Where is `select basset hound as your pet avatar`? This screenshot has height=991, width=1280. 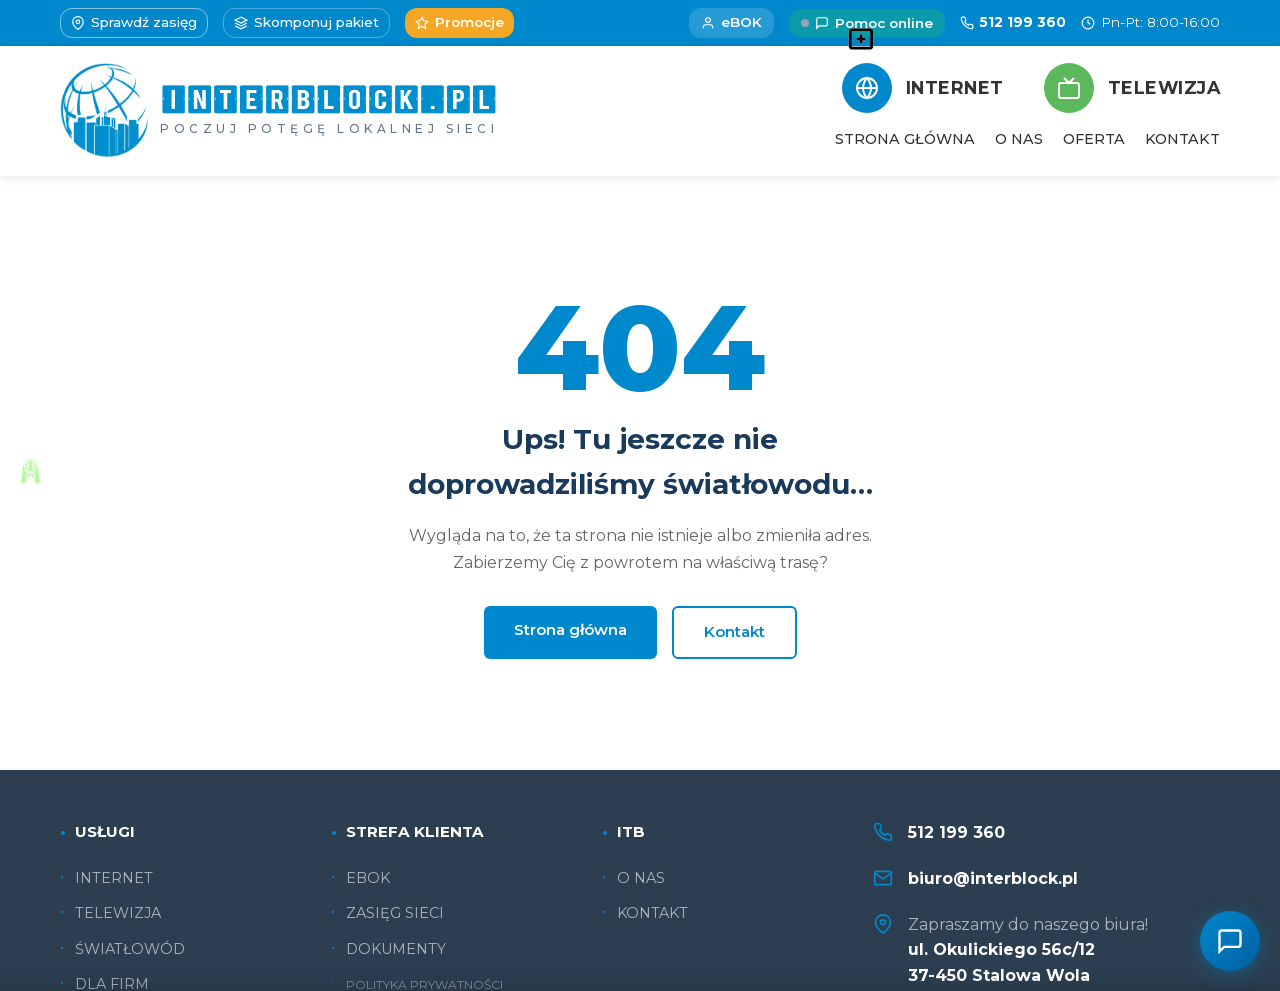 select basset hound as your pet avatar is located at coordinates (30, 471).